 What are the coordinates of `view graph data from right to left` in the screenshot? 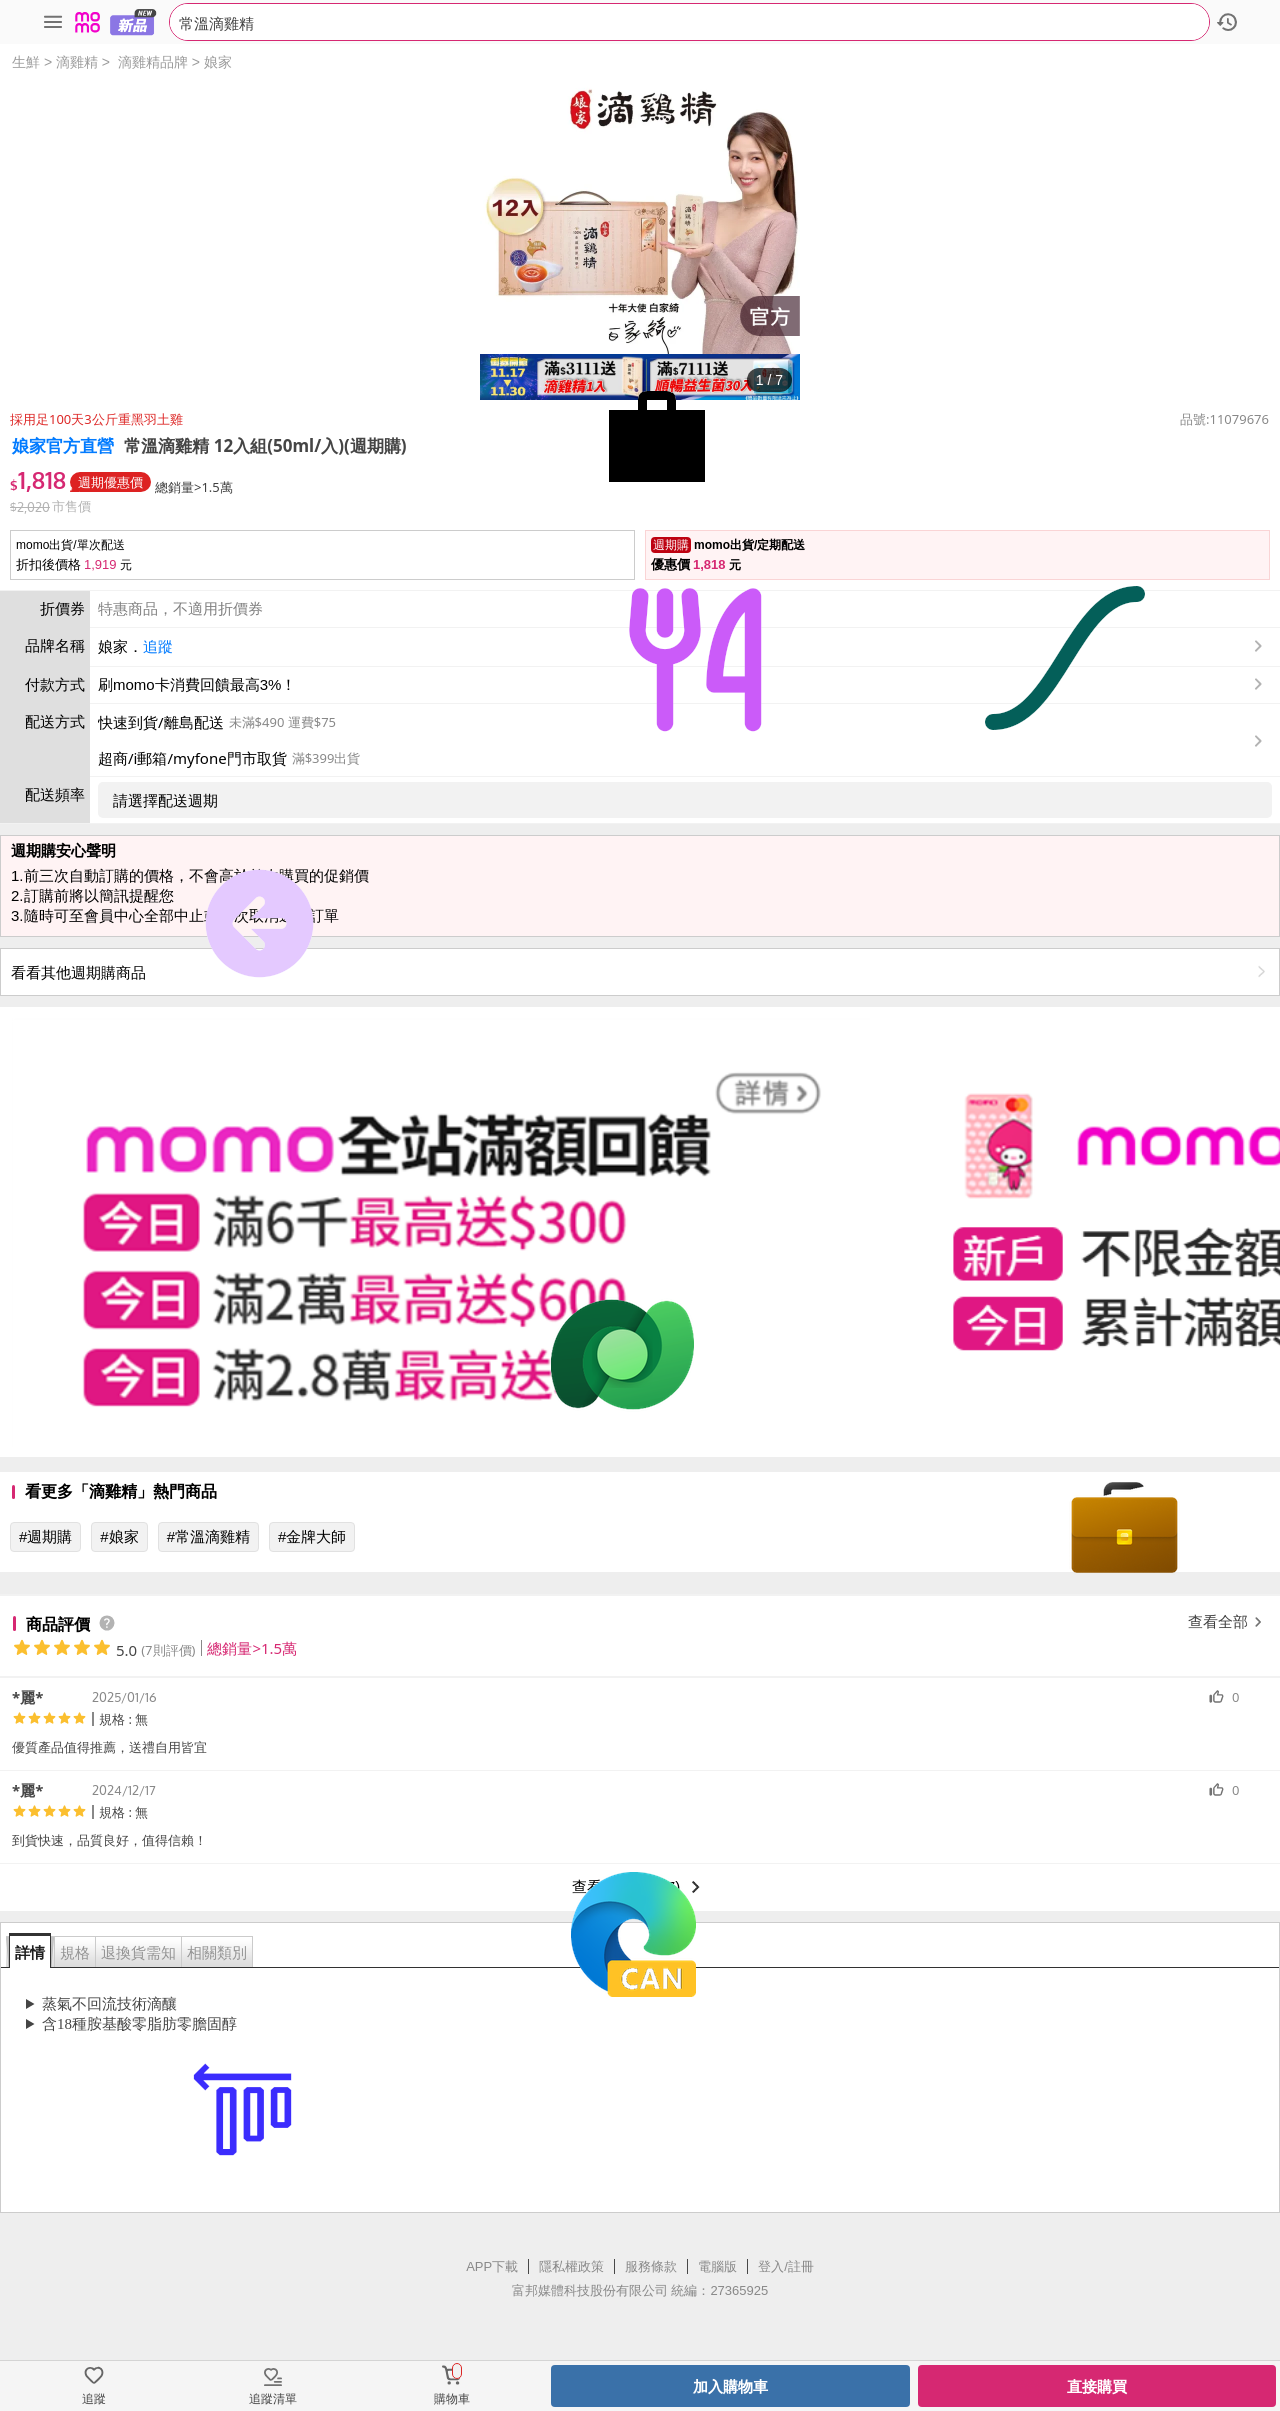 It's located at (243, 2107).